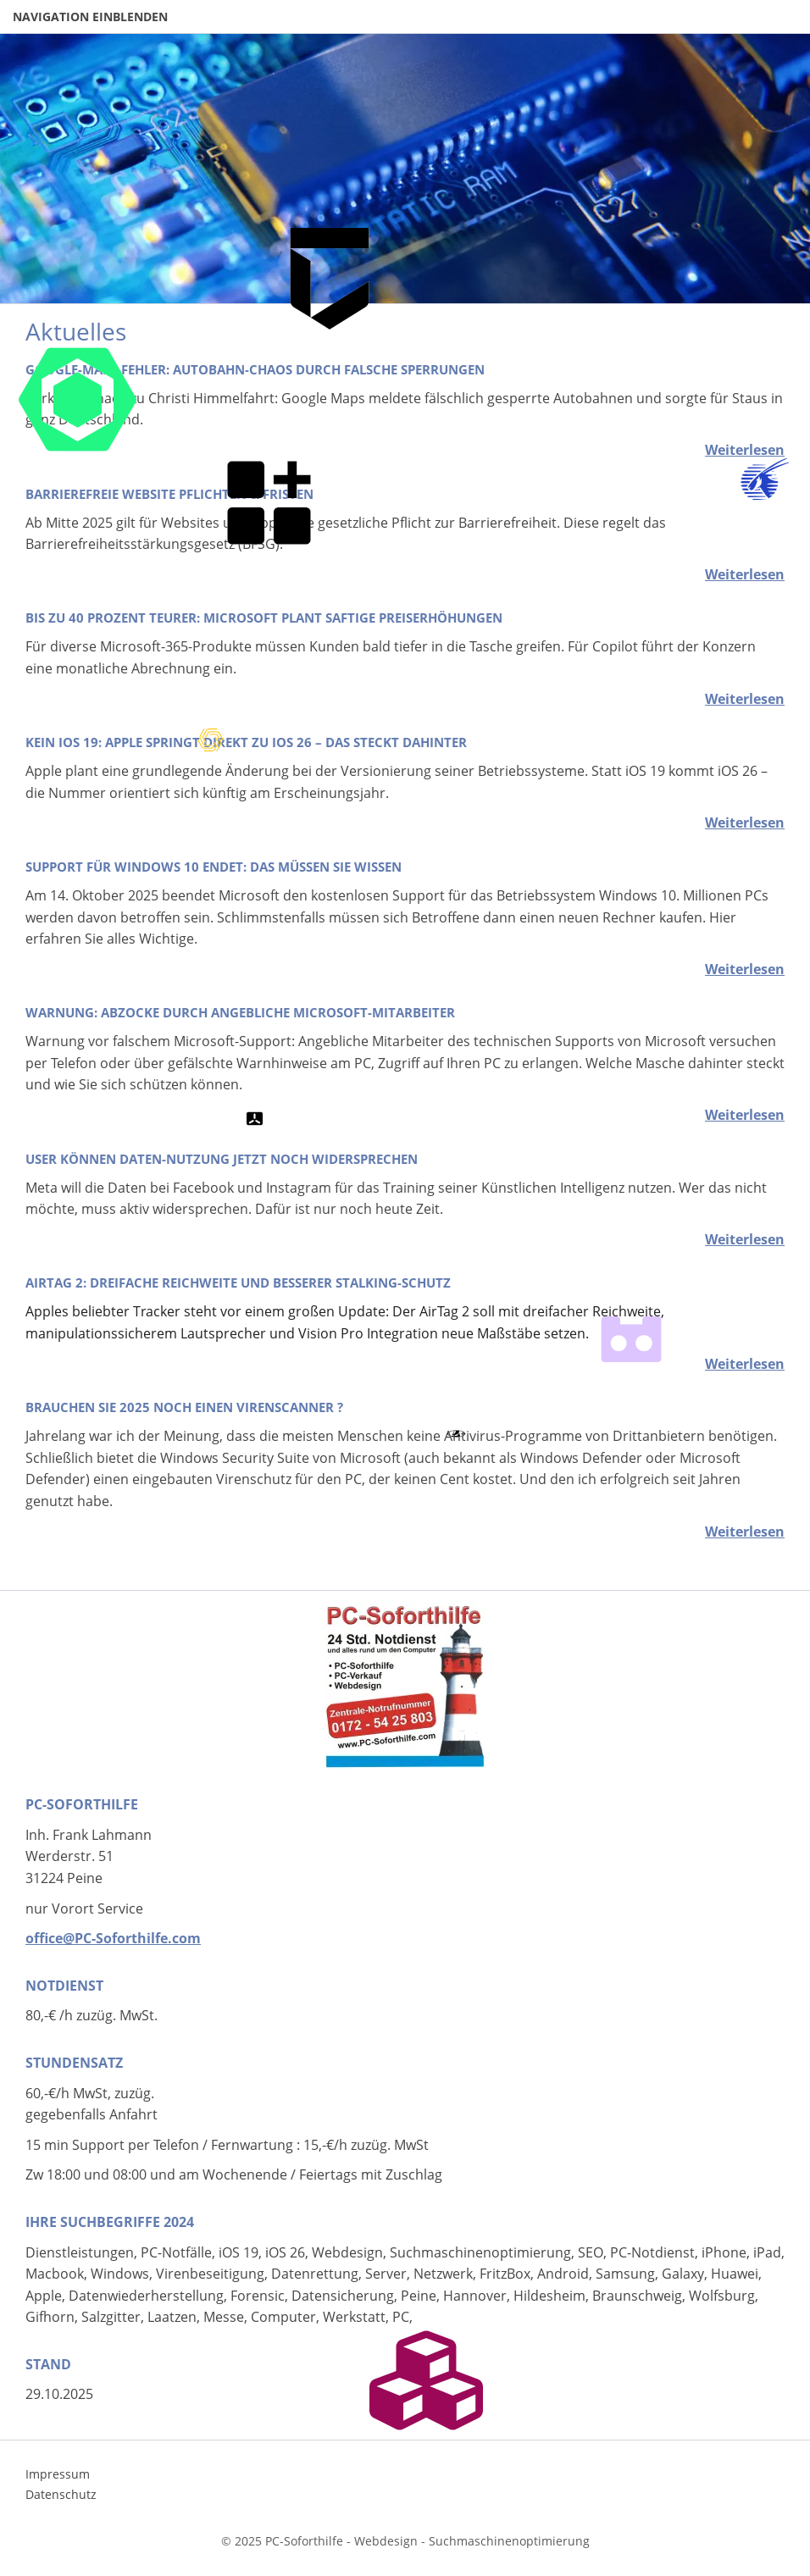 The height and width of the screenshot is (2576, 810). Describe the element at coordinates (426, 2380) in the screenshot. I see `visit docs.rs documentation site` at that location.